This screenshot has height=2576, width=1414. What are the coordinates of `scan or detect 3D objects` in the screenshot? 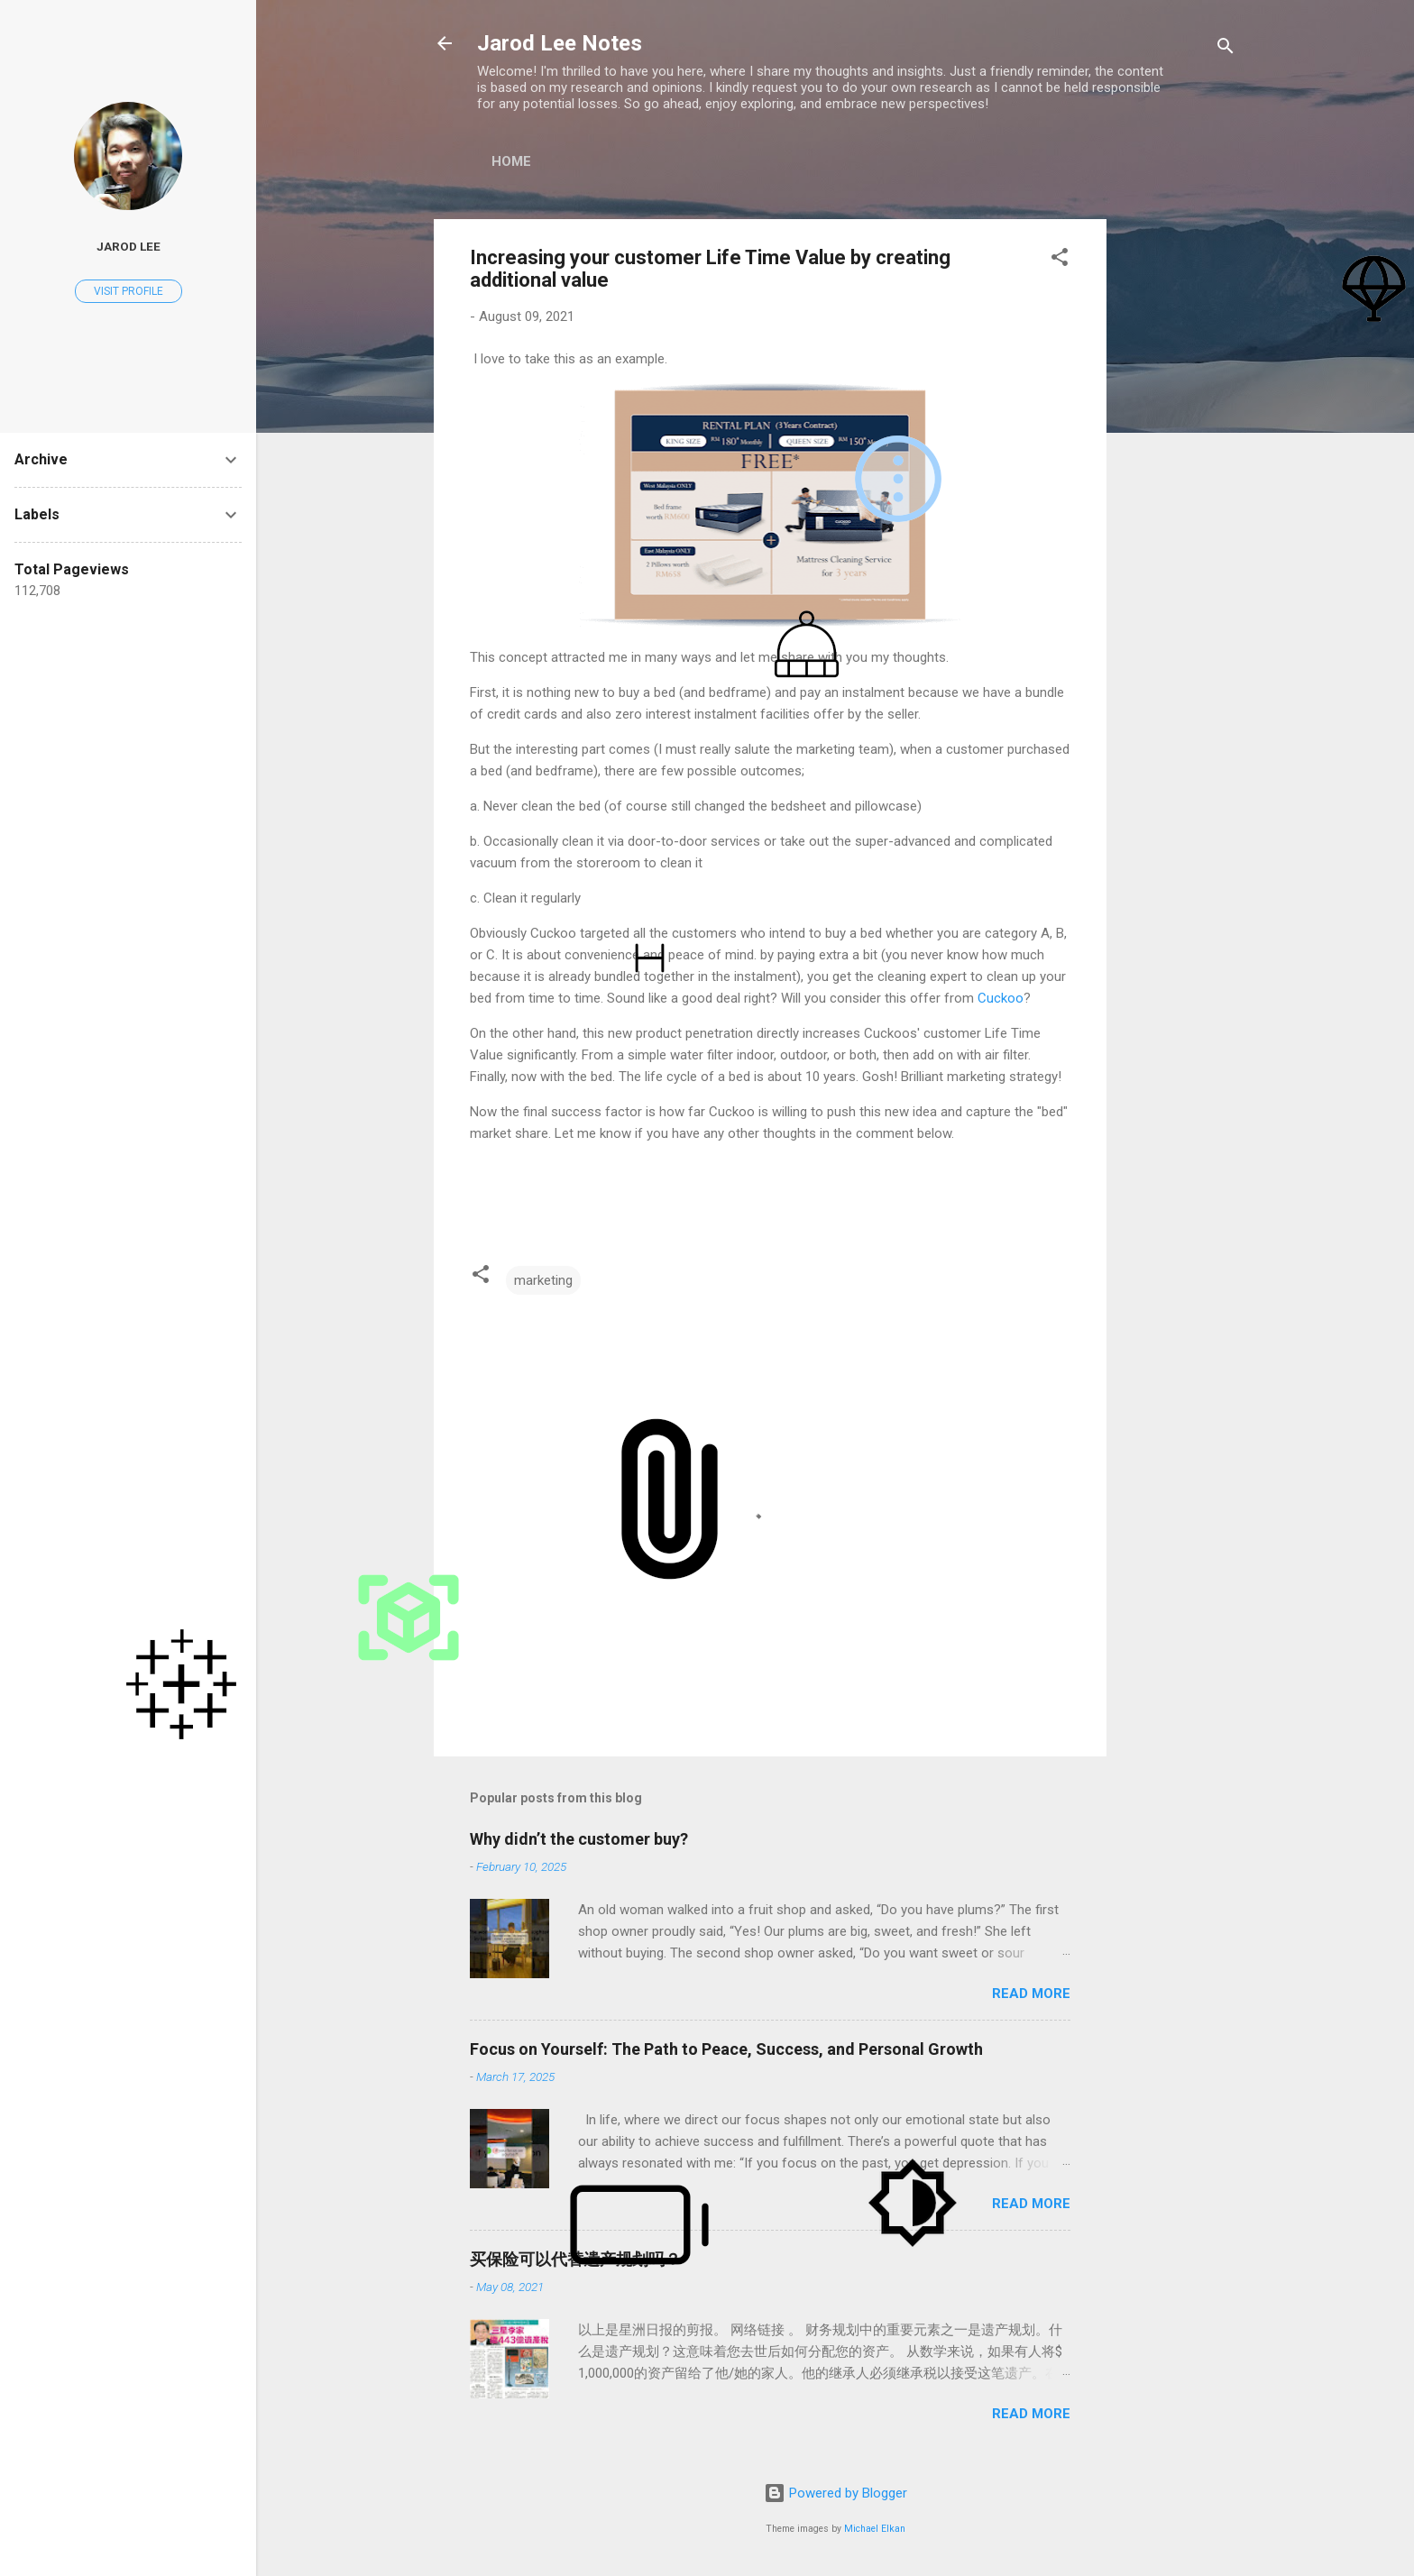 It's located at (409, 1618).